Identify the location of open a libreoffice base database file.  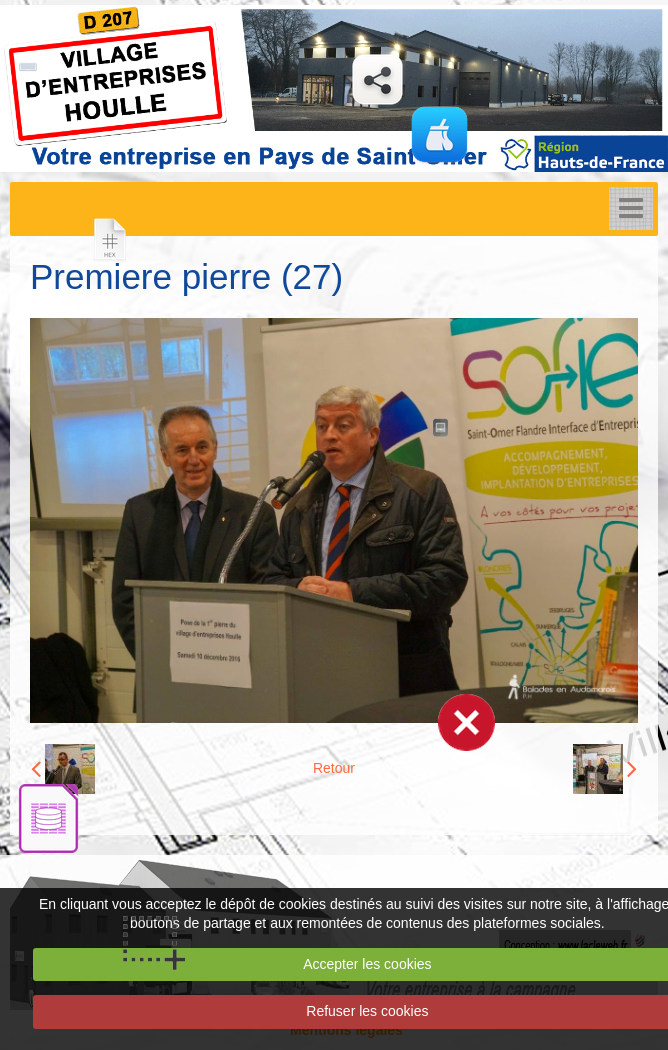
(48, 818).